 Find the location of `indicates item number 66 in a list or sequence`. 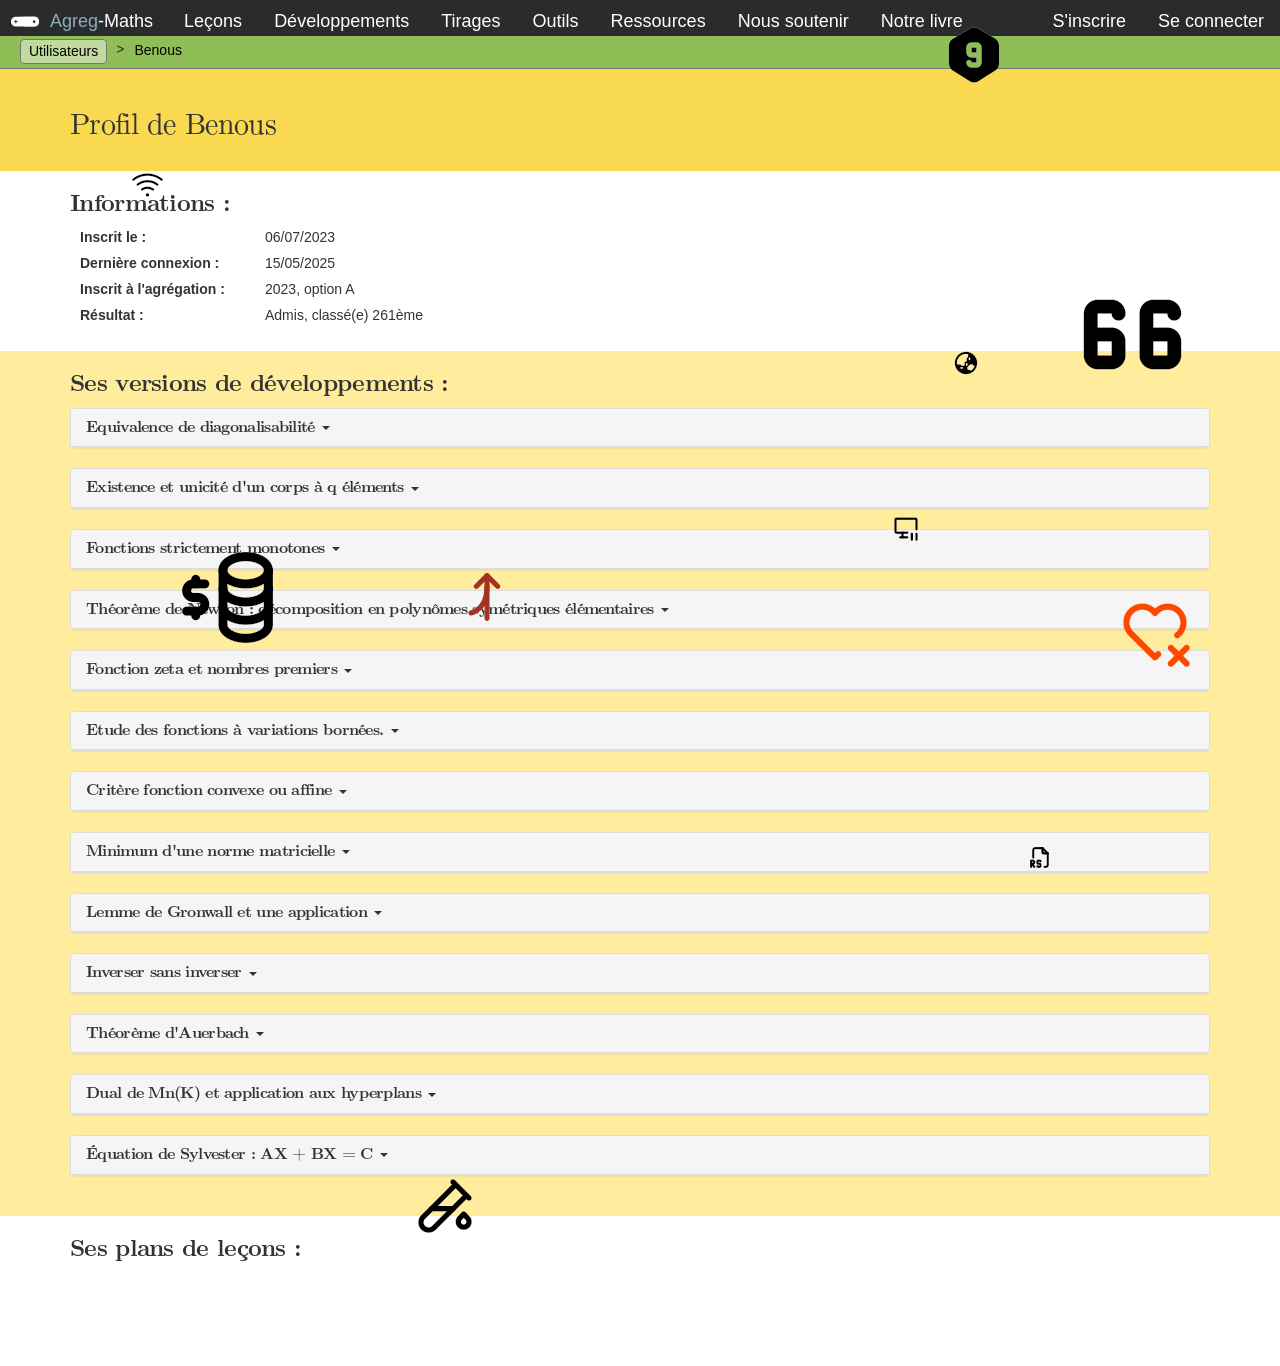

indicates item number 66 in a list or sequence is located at coordinates (1132, 334).